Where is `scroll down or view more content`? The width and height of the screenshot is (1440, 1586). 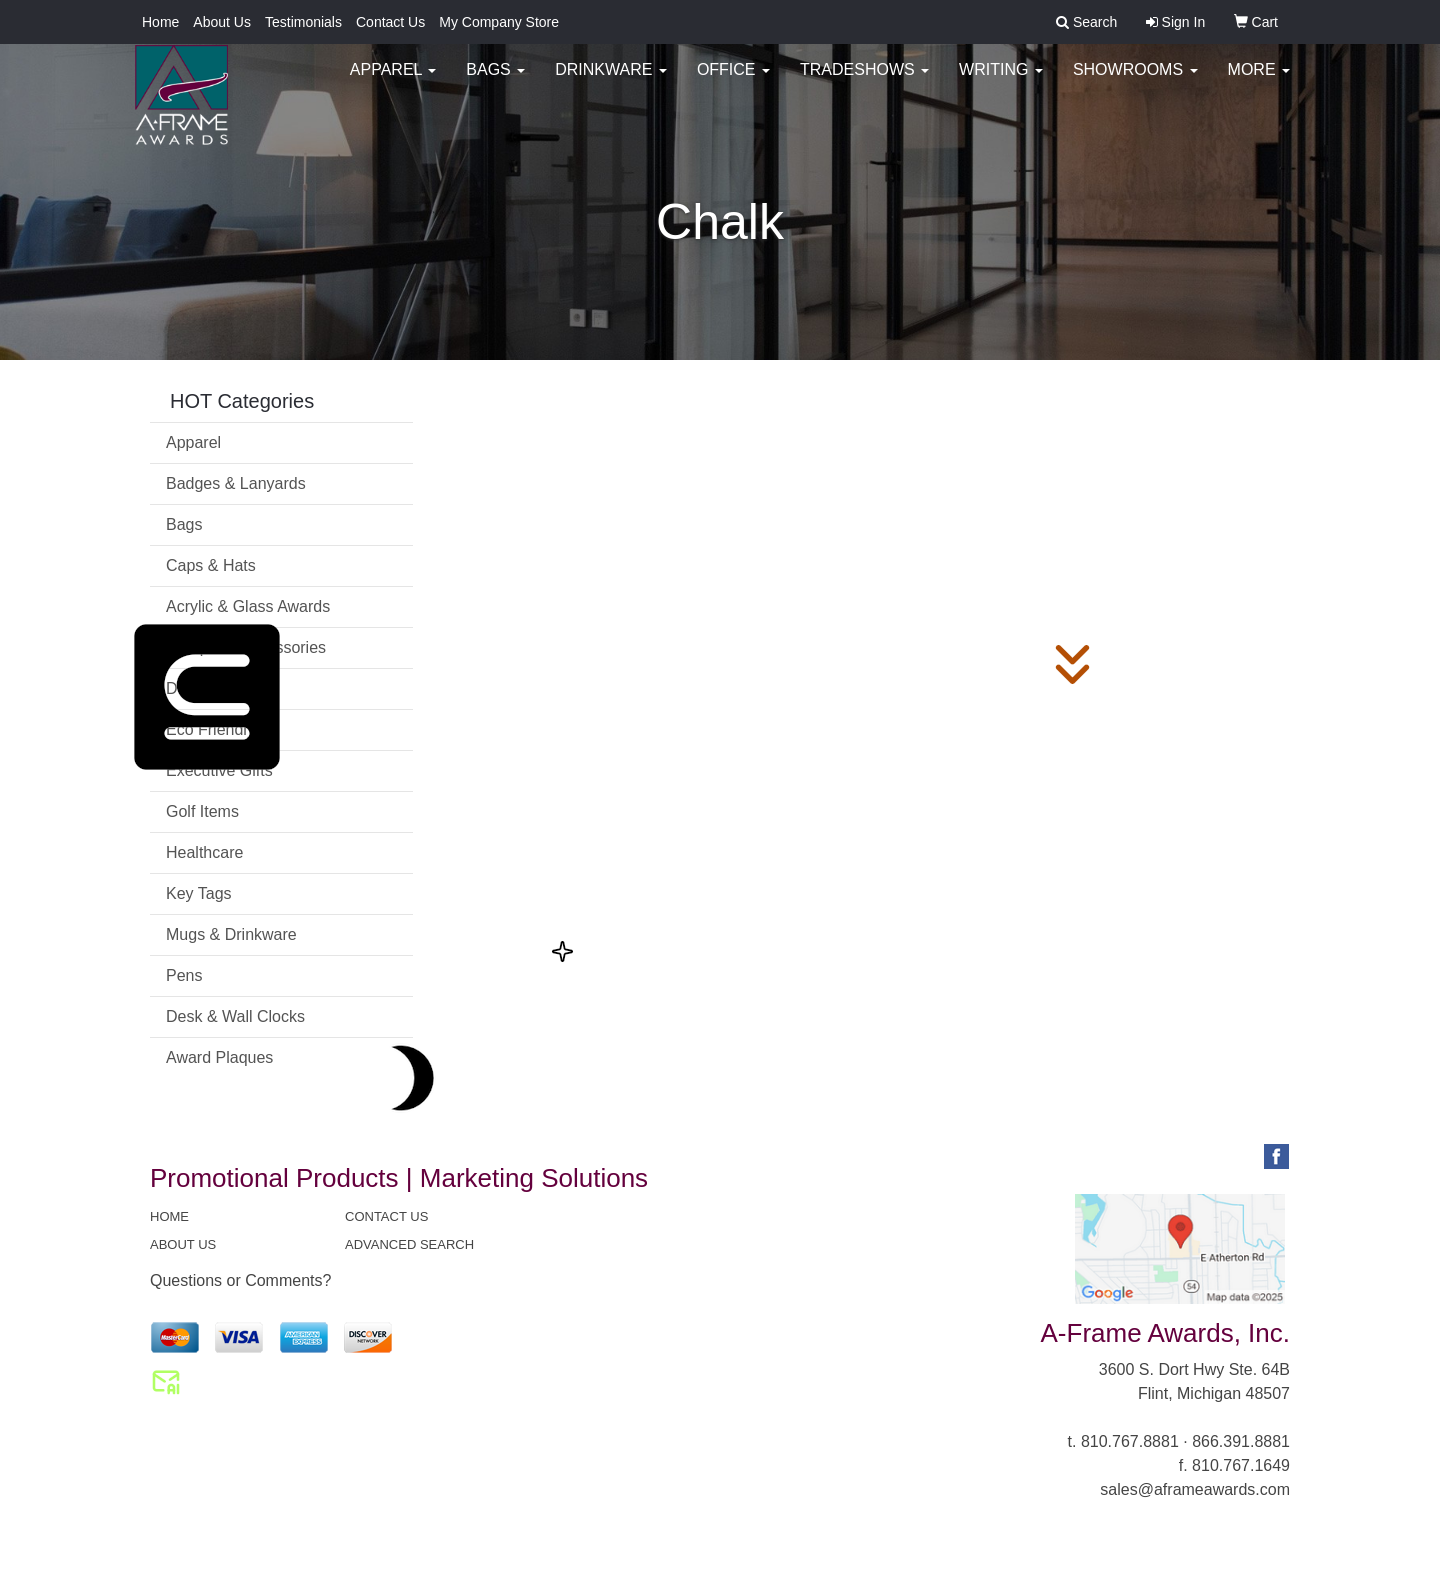
scroll down or view more content is located at coordinates (1072, 664).